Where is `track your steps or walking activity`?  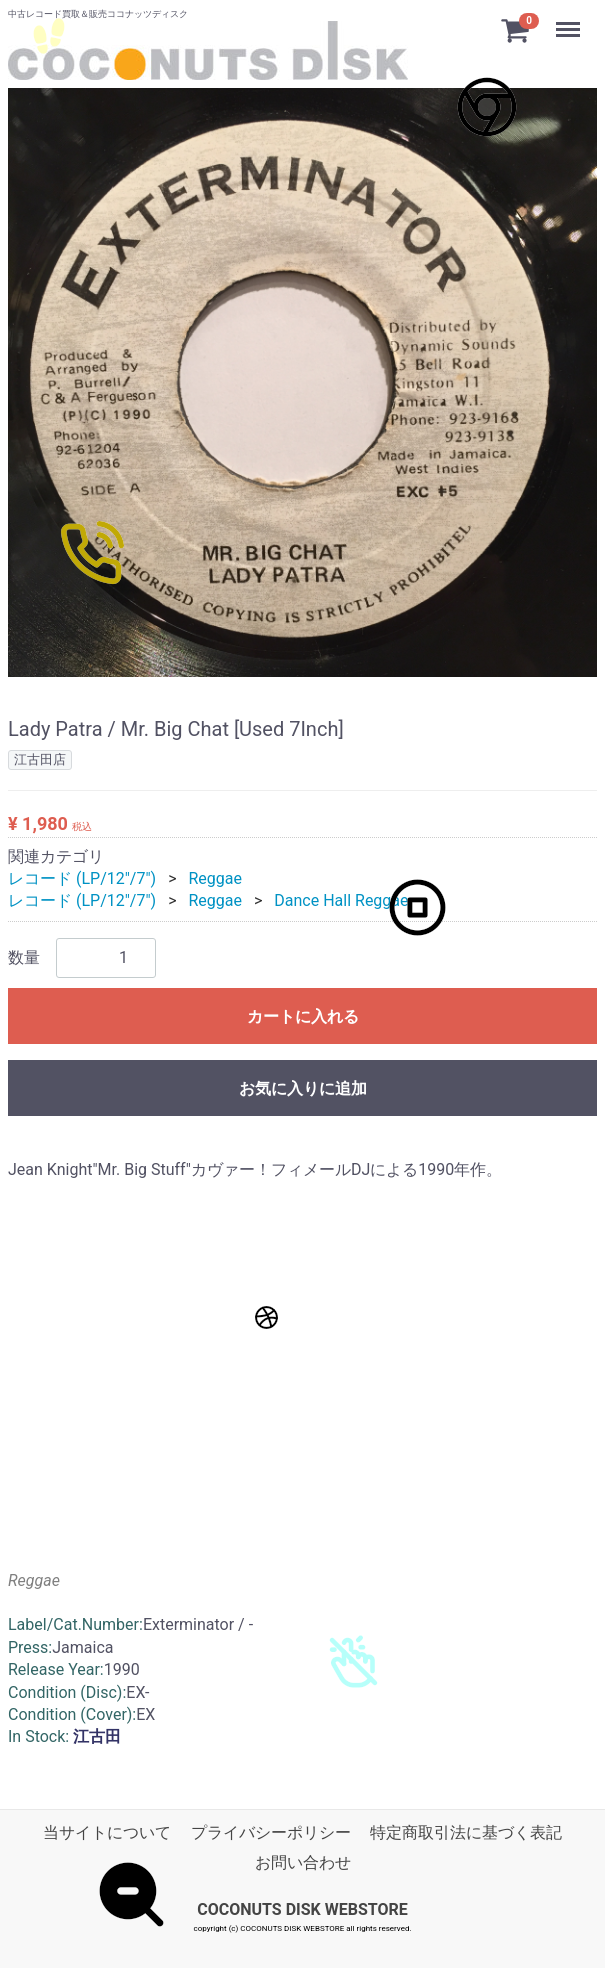 track your steps or walking activity is located at coordinates (49, 36).